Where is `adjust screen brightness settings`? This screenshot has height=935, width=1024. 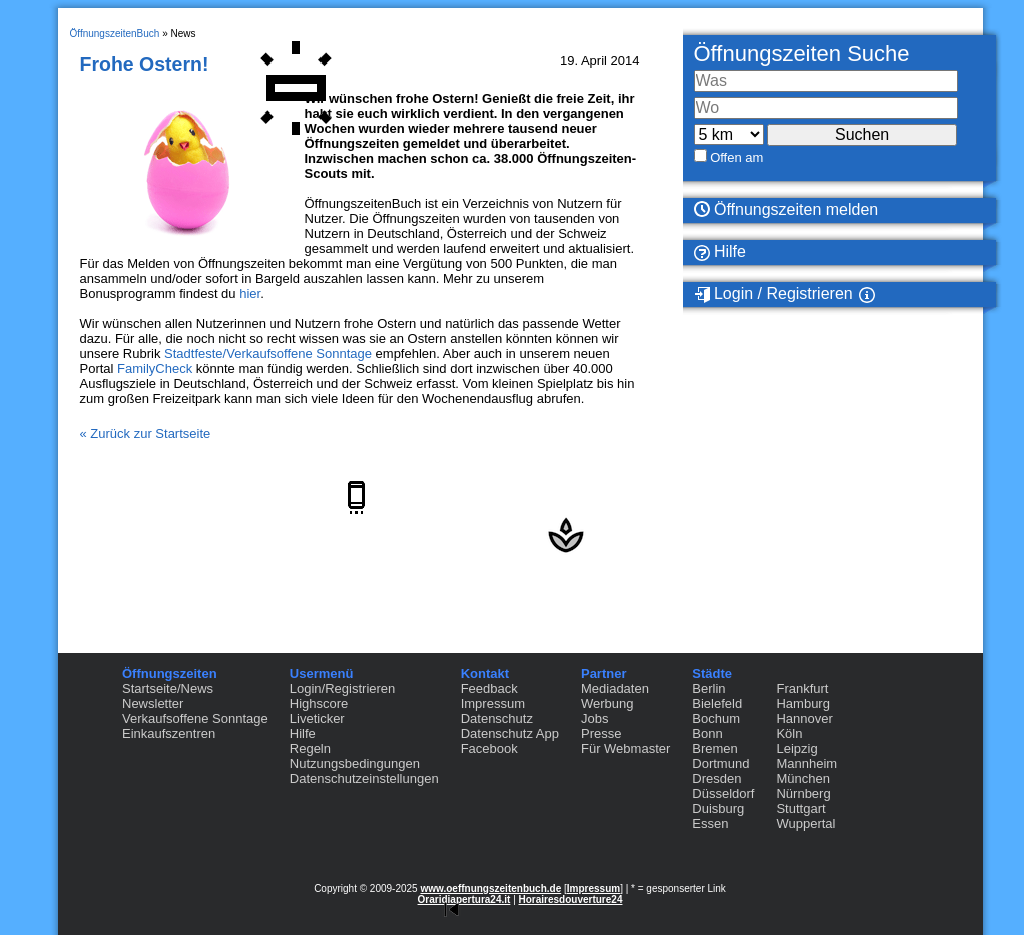 adjust screen brightness settings is located at coordinates (296, 88).